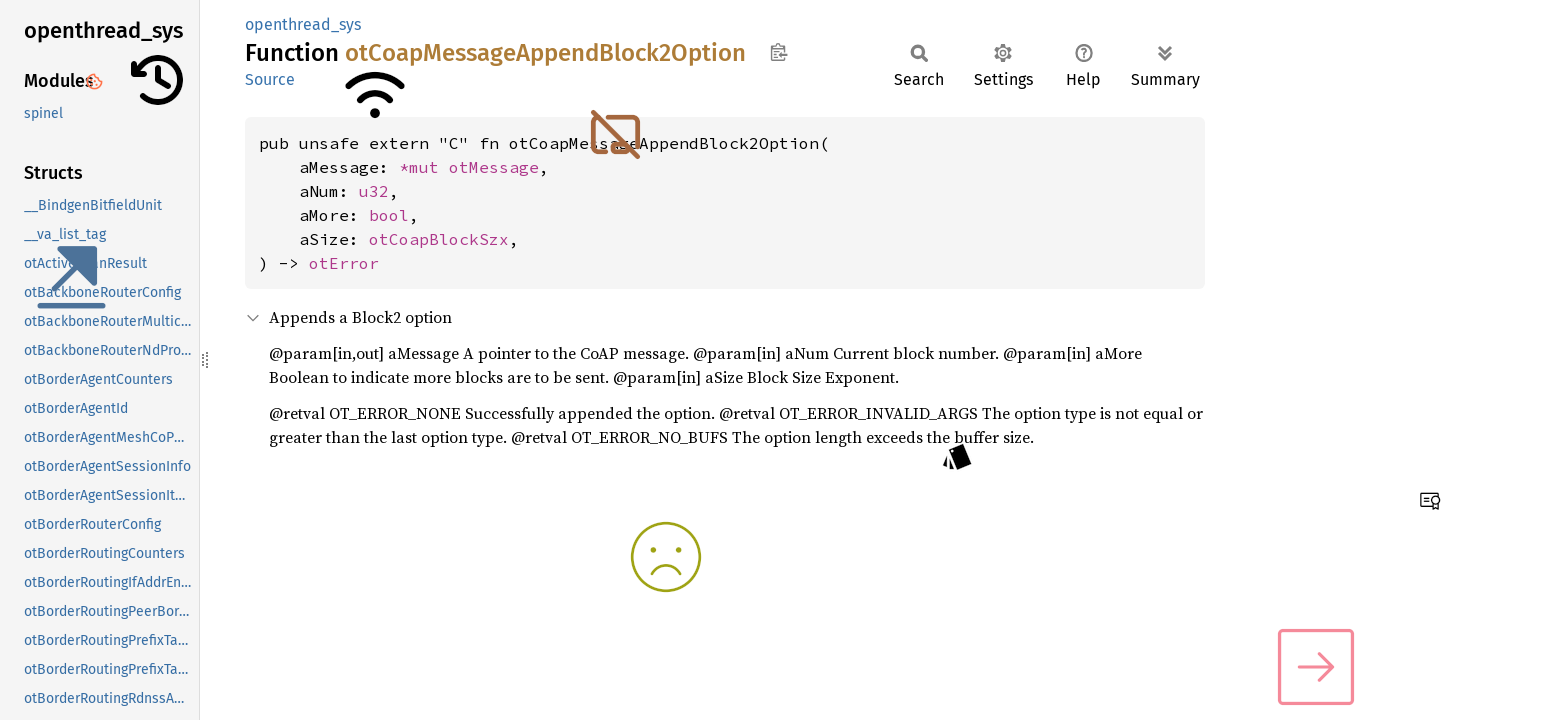  Describe the element at coordinates (1316, 667) in the screenshot. I see `navigate to the next item or screen` at that location.